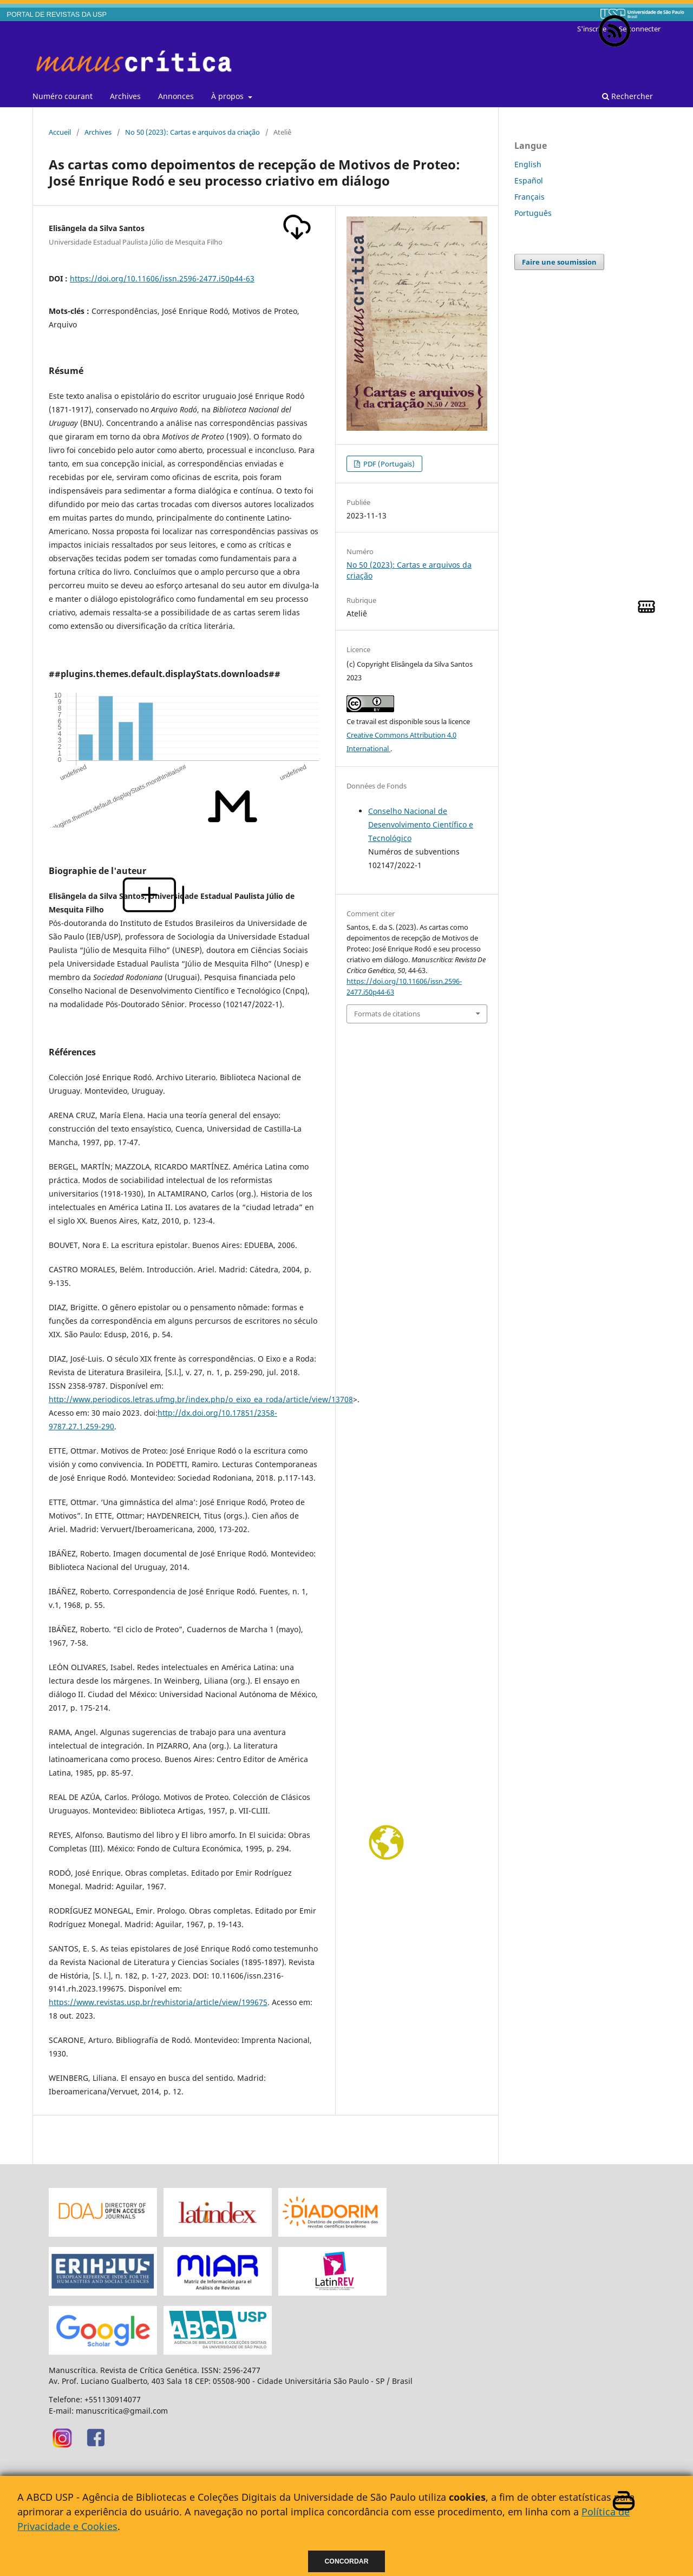 The height and width of the screenshot is (2576, 693). Describe the element at coordinates (297, 227) in the screenshot. I see `download file from cloud storage` at that location.